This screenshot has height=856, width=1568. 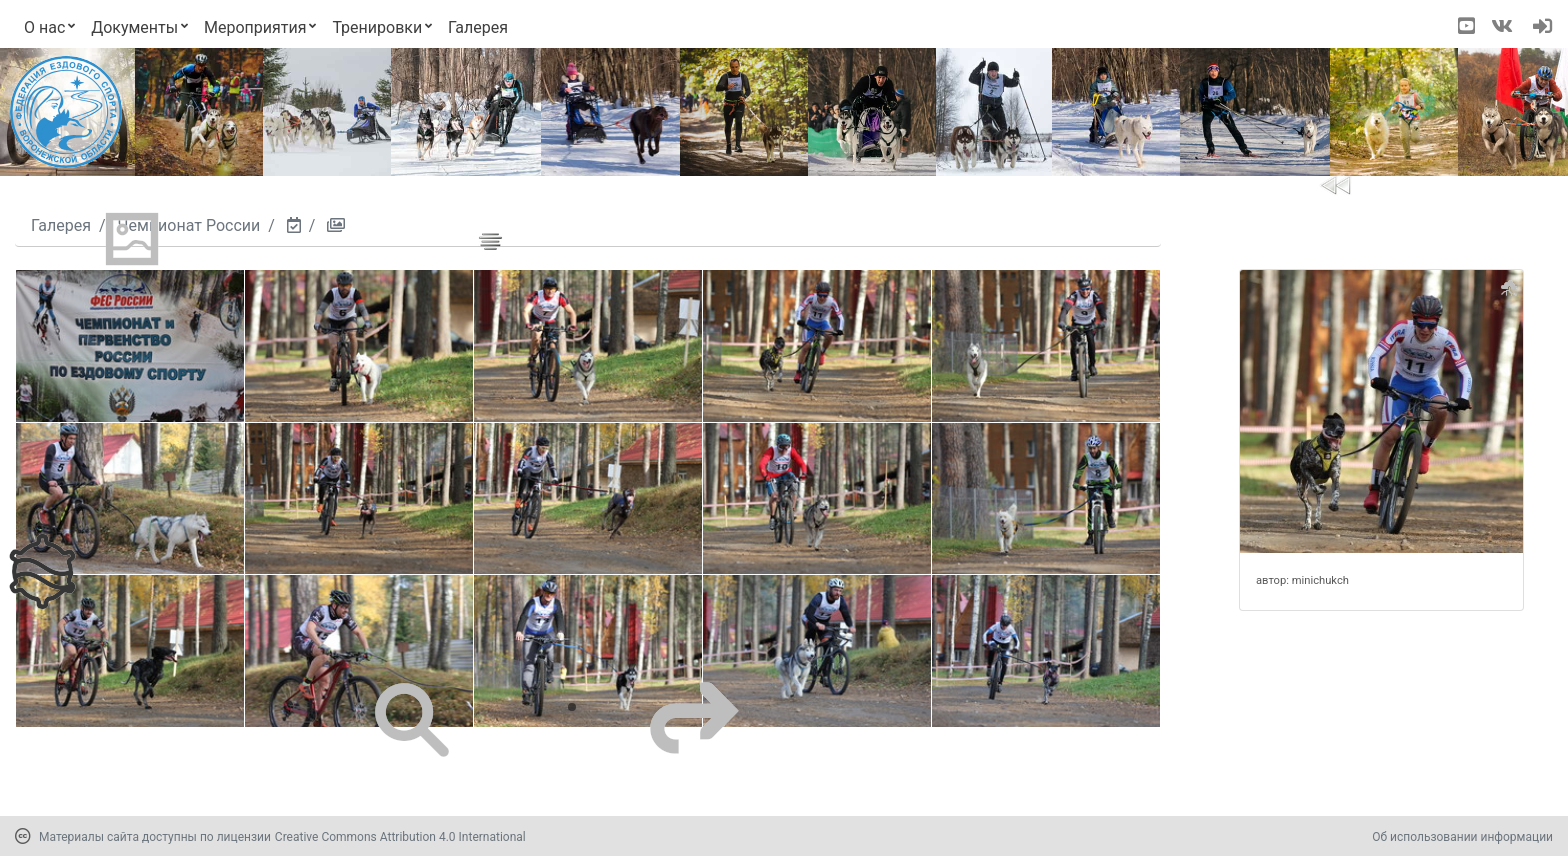 I want to click on generic image file type indicator, so click(x=132, y=239).